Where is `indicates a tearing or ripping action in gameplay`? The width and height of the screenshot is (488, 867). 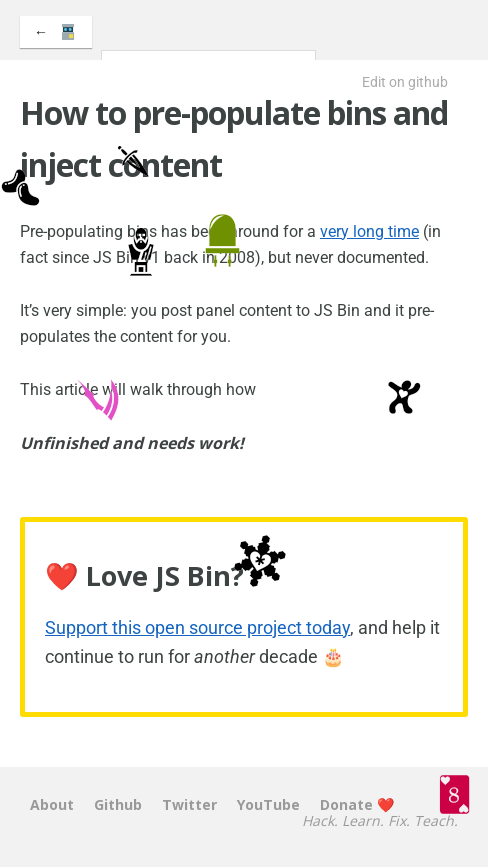
indicates a tearing or ripping action in gameplay is located at coordinates (98, 400).